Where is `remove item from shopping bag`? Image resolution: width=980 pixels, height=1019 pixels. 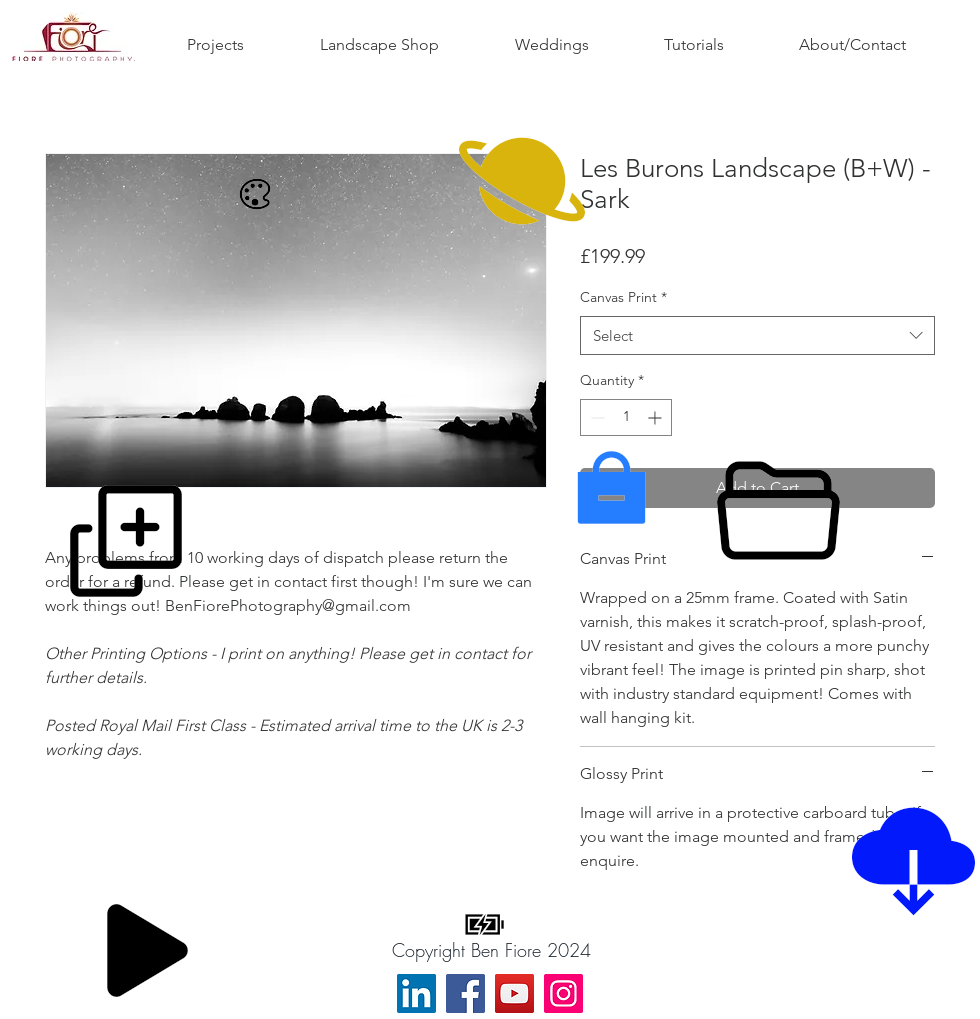
remove item from shopping bag is located at coordinates (611, 487).